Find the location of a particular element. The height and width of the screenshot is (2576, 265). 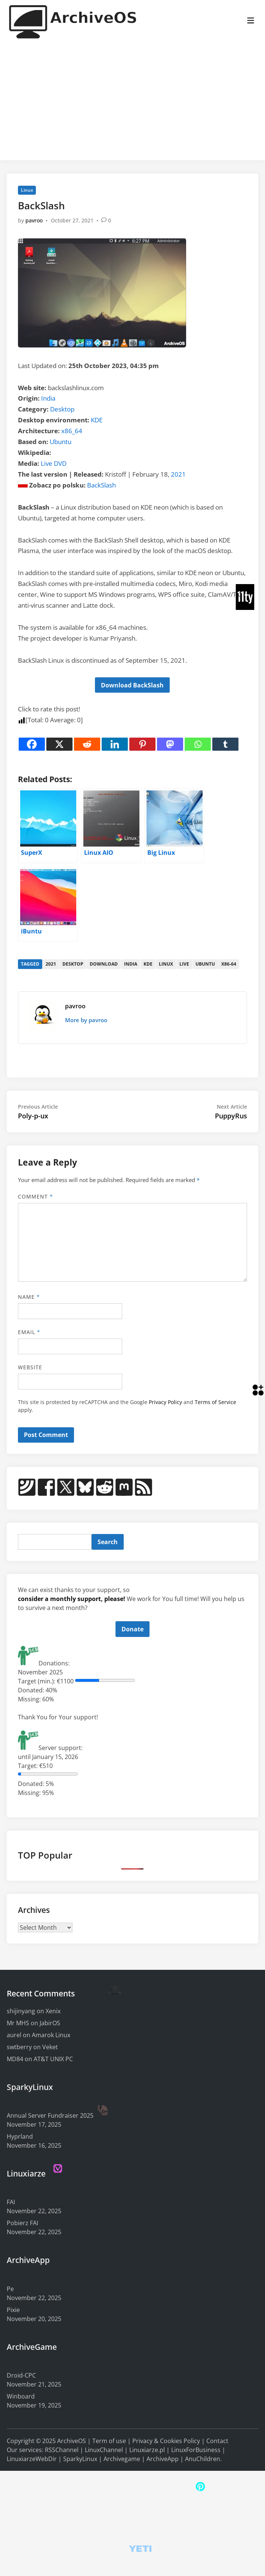

open vencord discord client mod settings is located at coordinates (103, 2110).